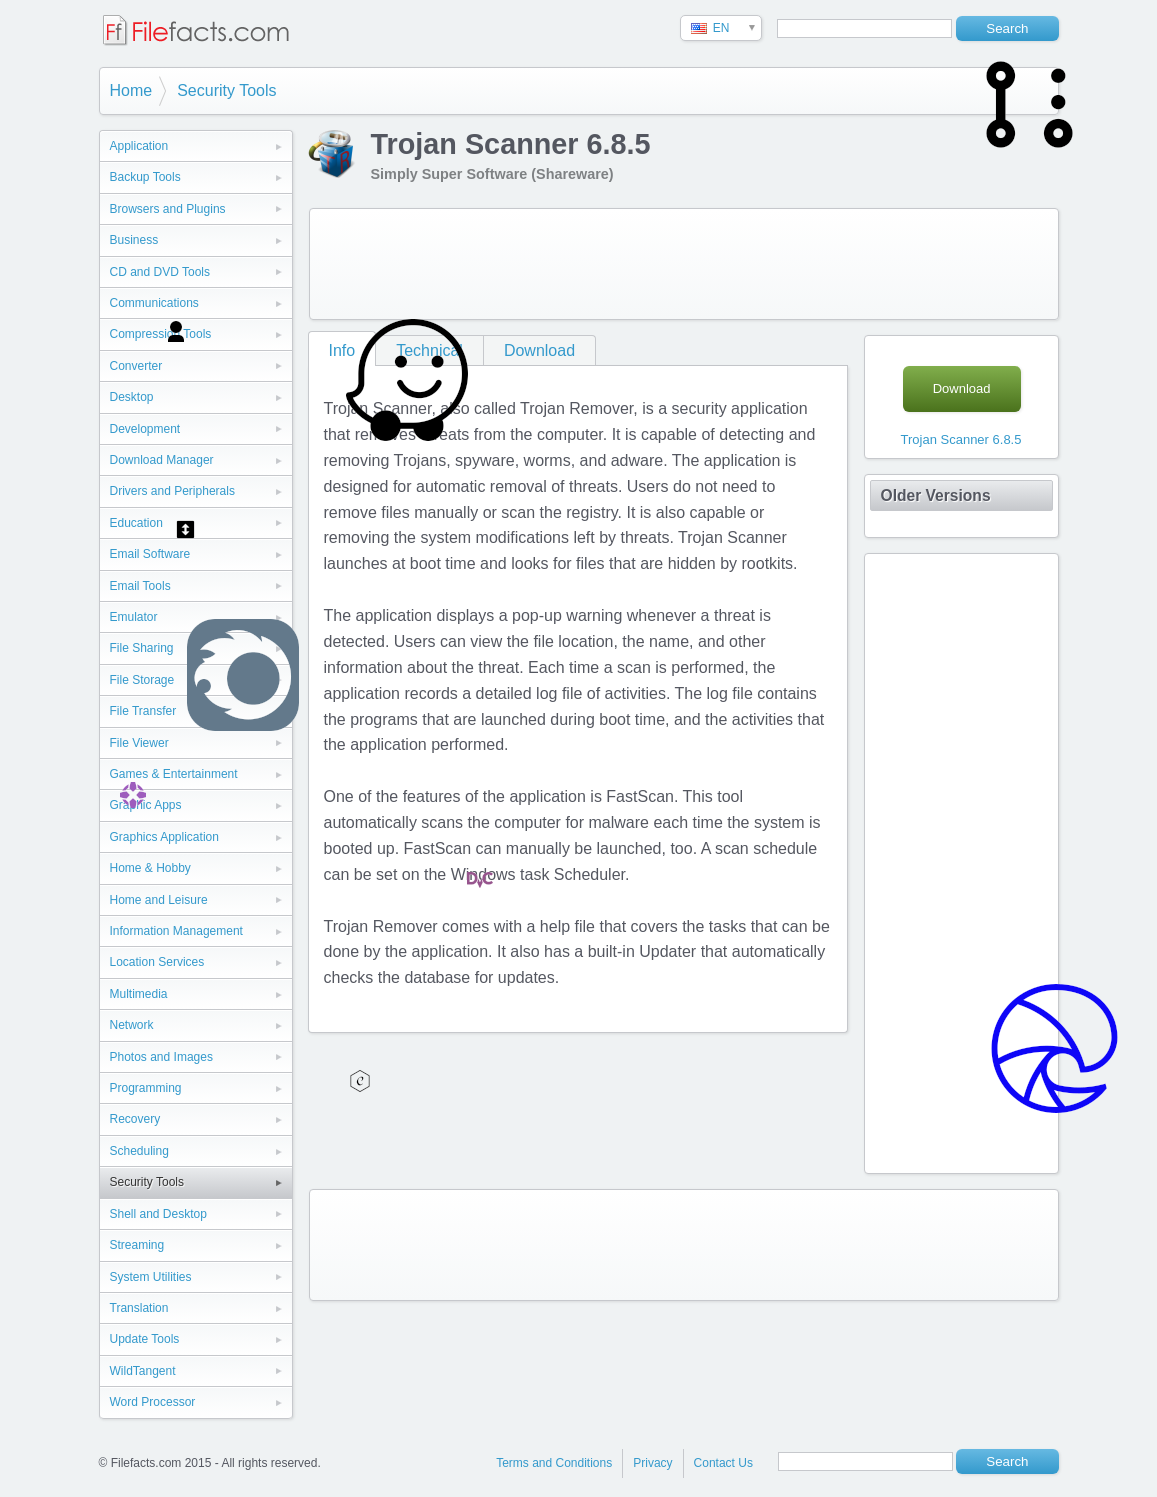 The height and width of the screenshot is (1497, 1157). I want to click on open the Breaker podcast app, so click(1054, 1048).